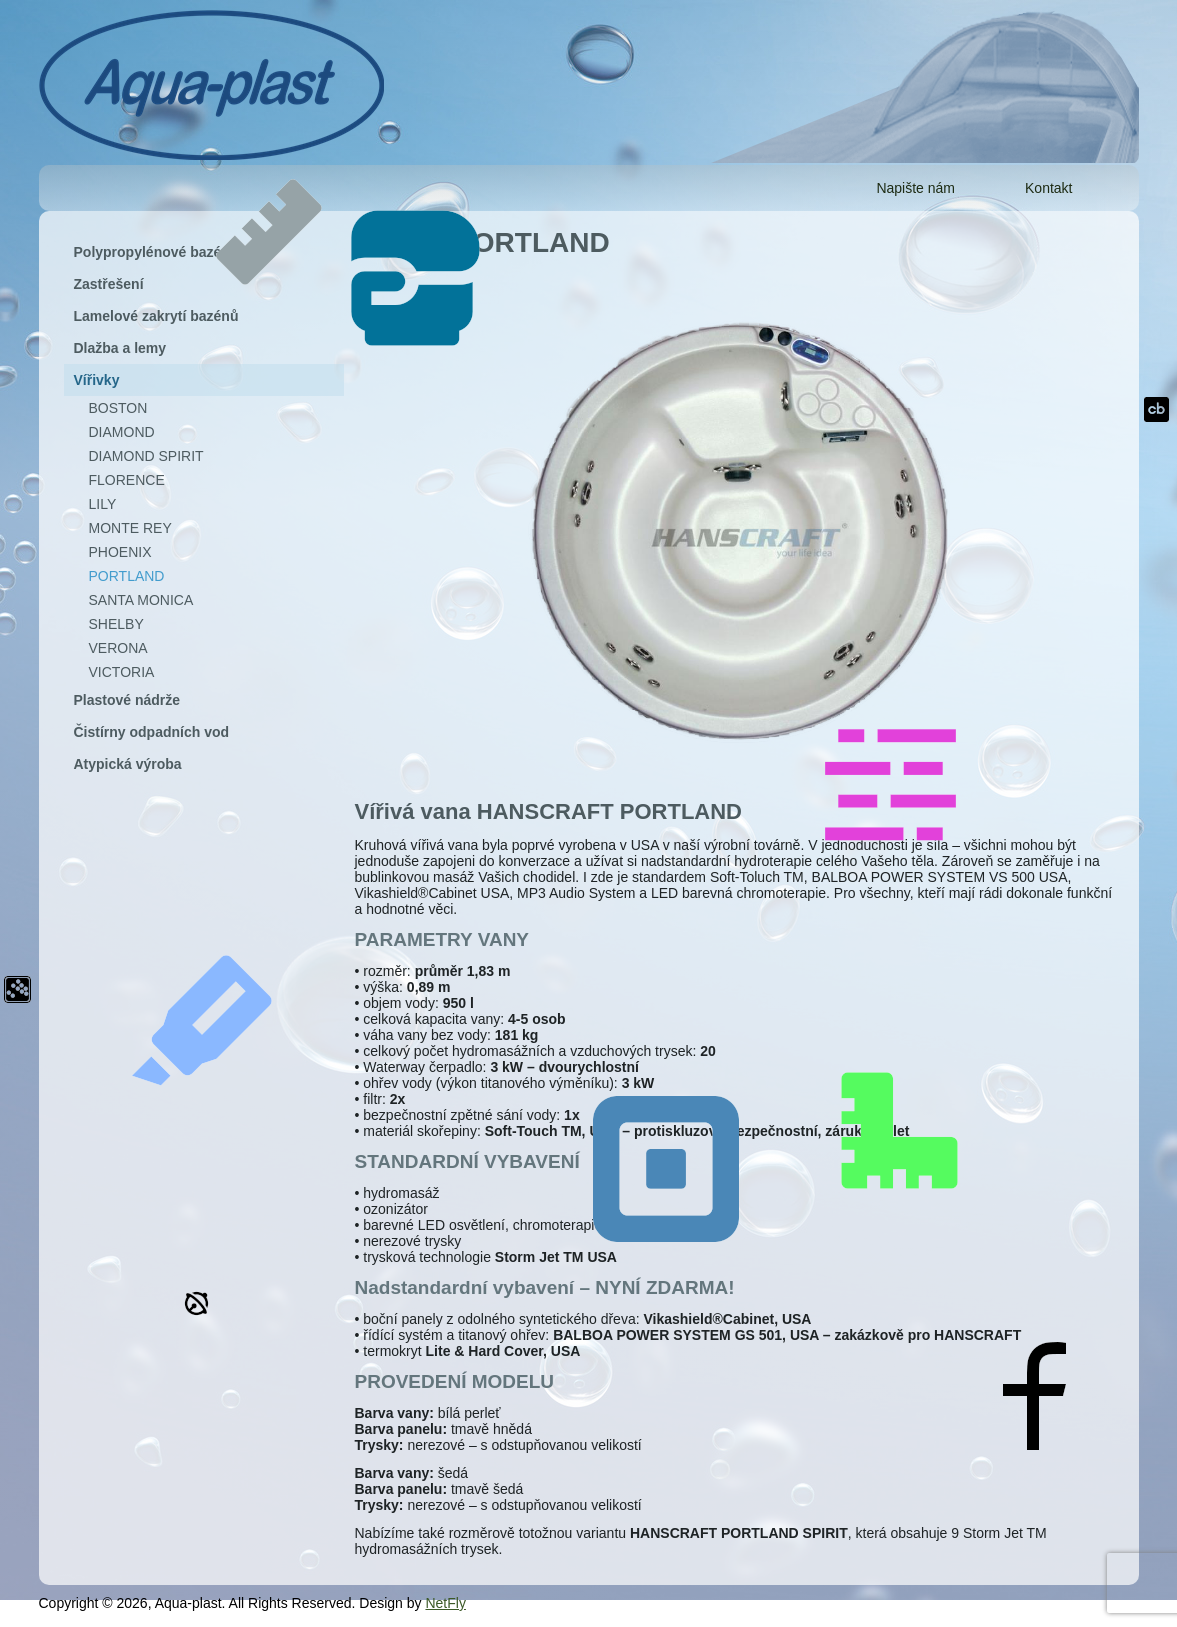 This screenshot has width=1177, height=1627. Describe the element at coordinates (1156, 409) in the screenshot. I see `open crunchbase website or app` at that location.